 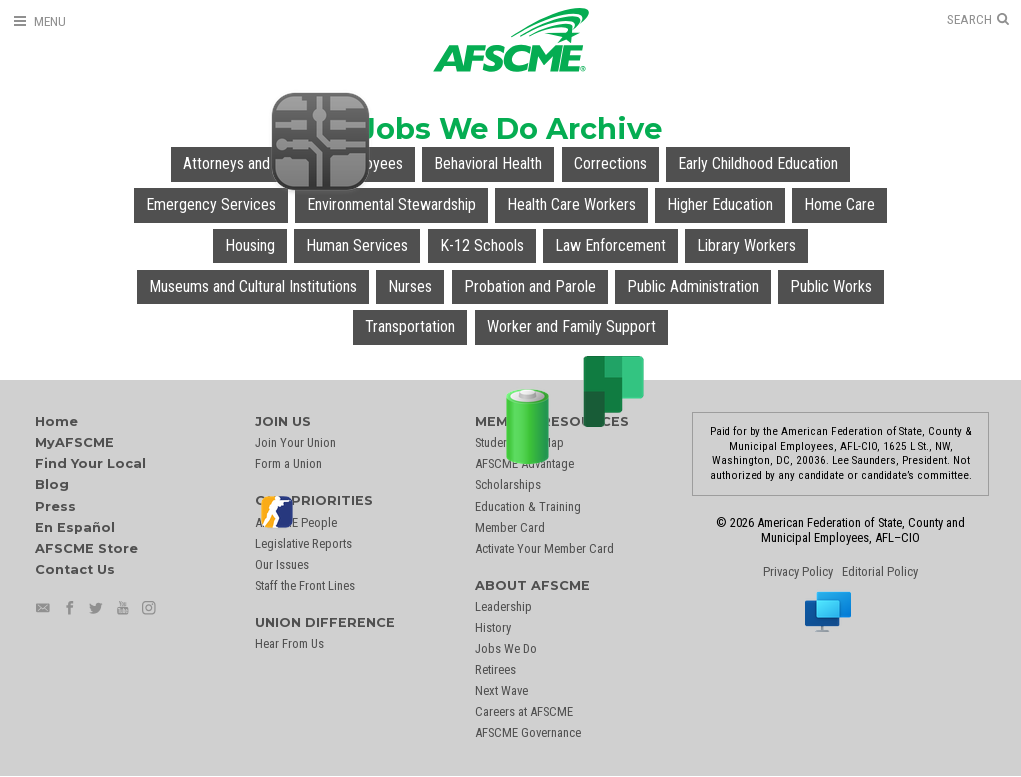 What do you see at coordinates (613, 391) in the screenshot?
I see `open microsoft planner app` at bounding box center [613, 391].